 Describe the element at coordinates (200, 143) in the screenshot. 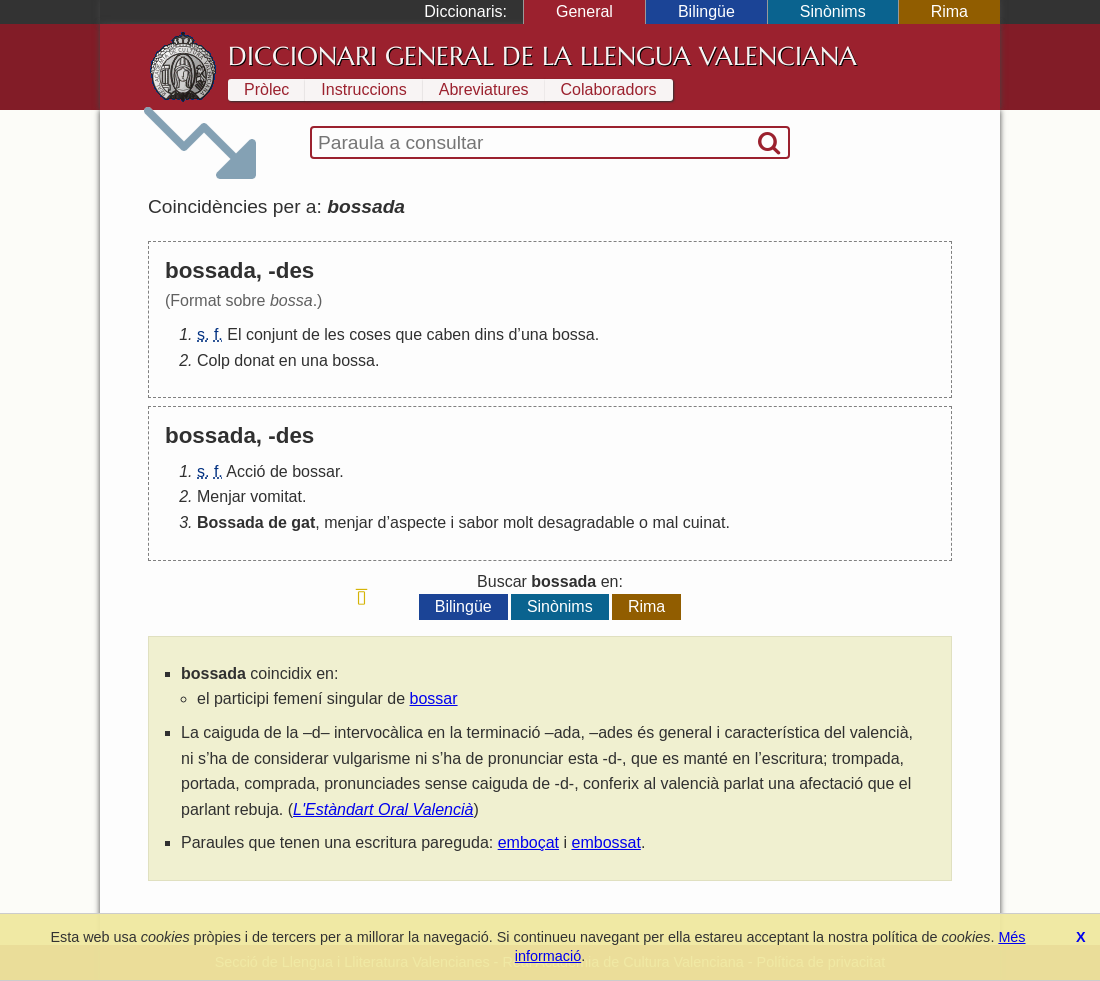

I see `indicates a decreasing trend or declining value` at that location.